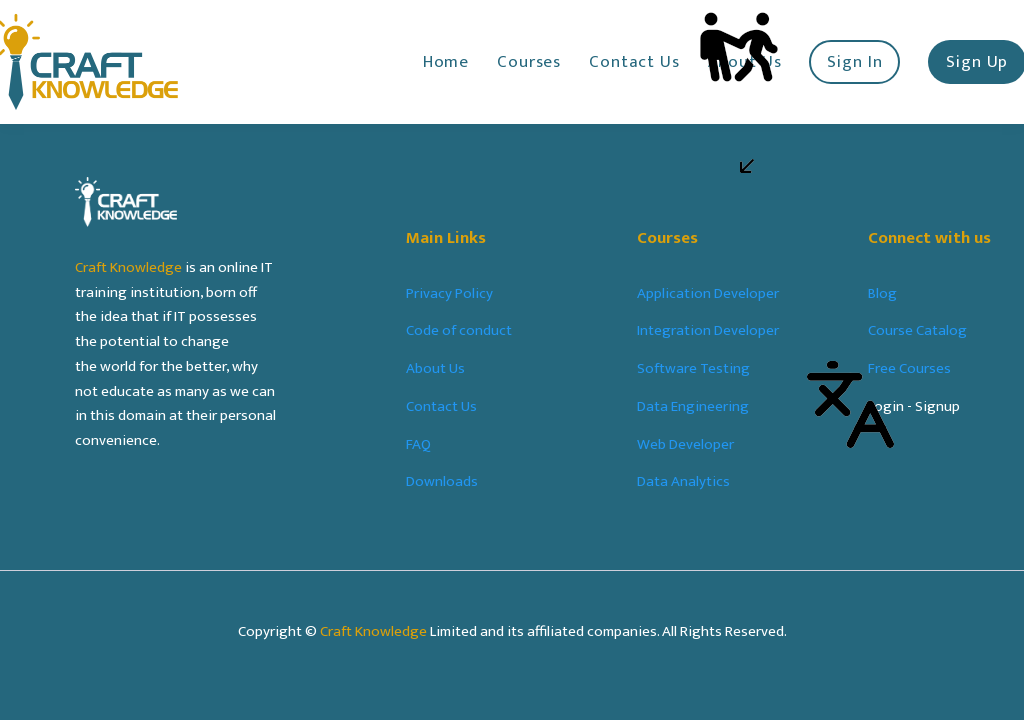 This screenshot has height=720, width=1024. I want to click on change language settings, so click(850, 404).